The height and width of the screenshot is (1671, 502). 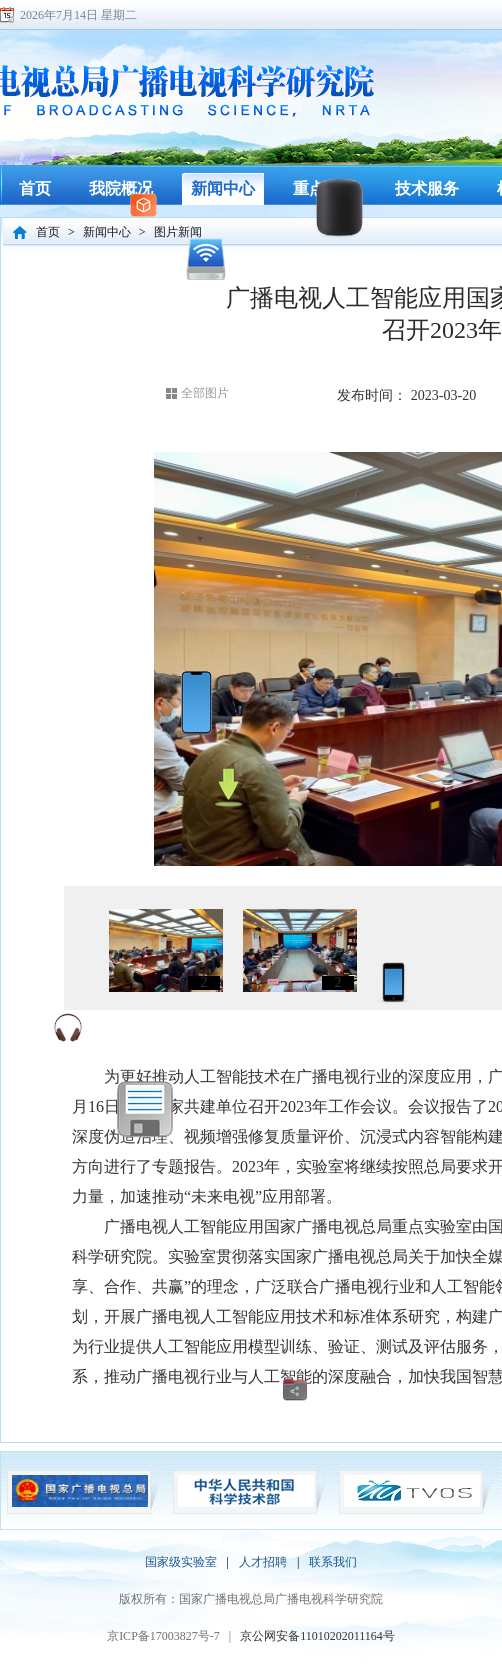 I want to click on access ipod touch device settings, so click(x=393, y=981).